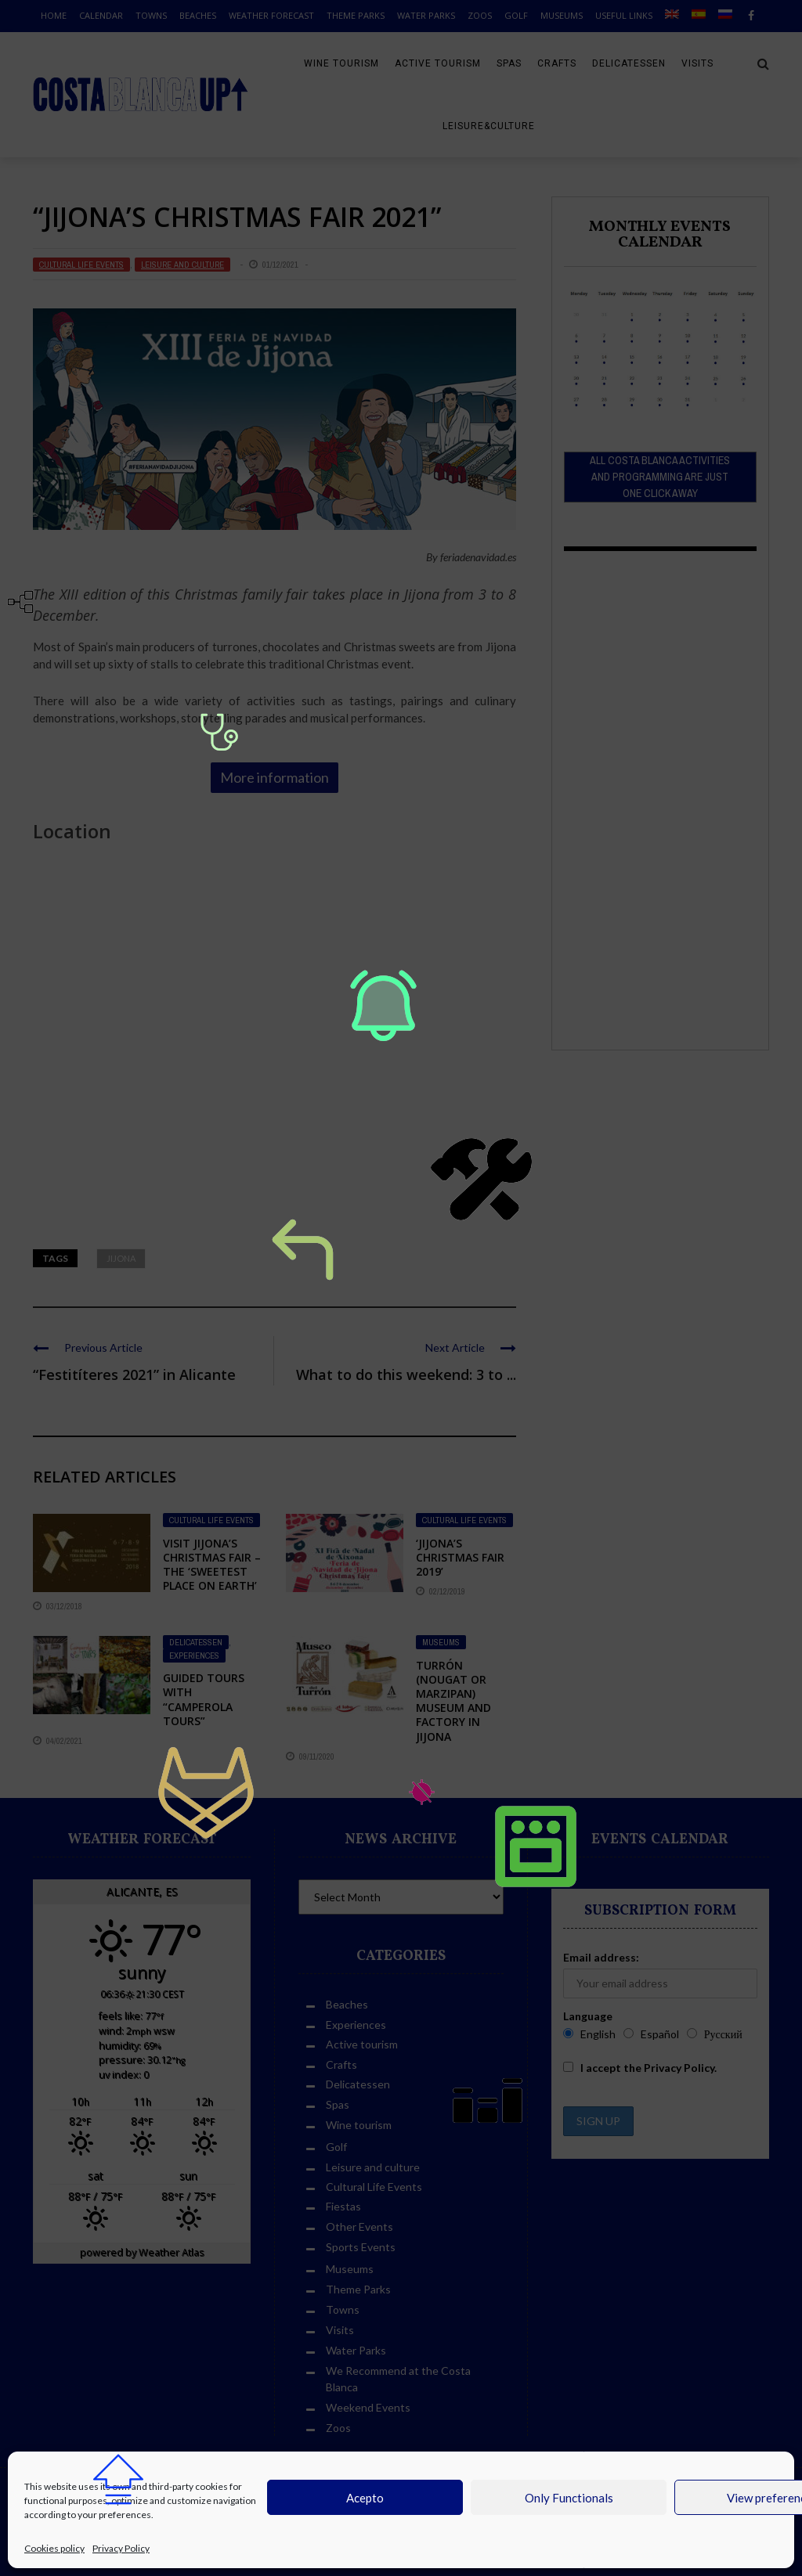  Describe the element at coordinates (487, 2100) in the screenshot. I see `adjust audio equalizer settings` at that location.